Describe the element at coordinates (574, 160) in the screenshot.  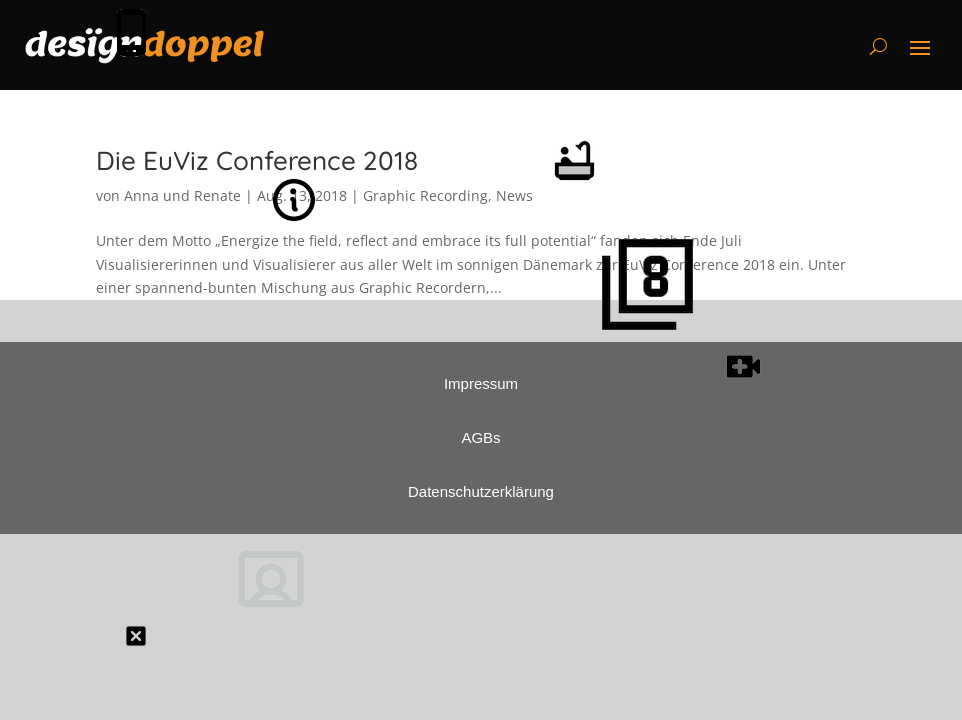
I see `indicates bathroom or bathing facilities` at that location.